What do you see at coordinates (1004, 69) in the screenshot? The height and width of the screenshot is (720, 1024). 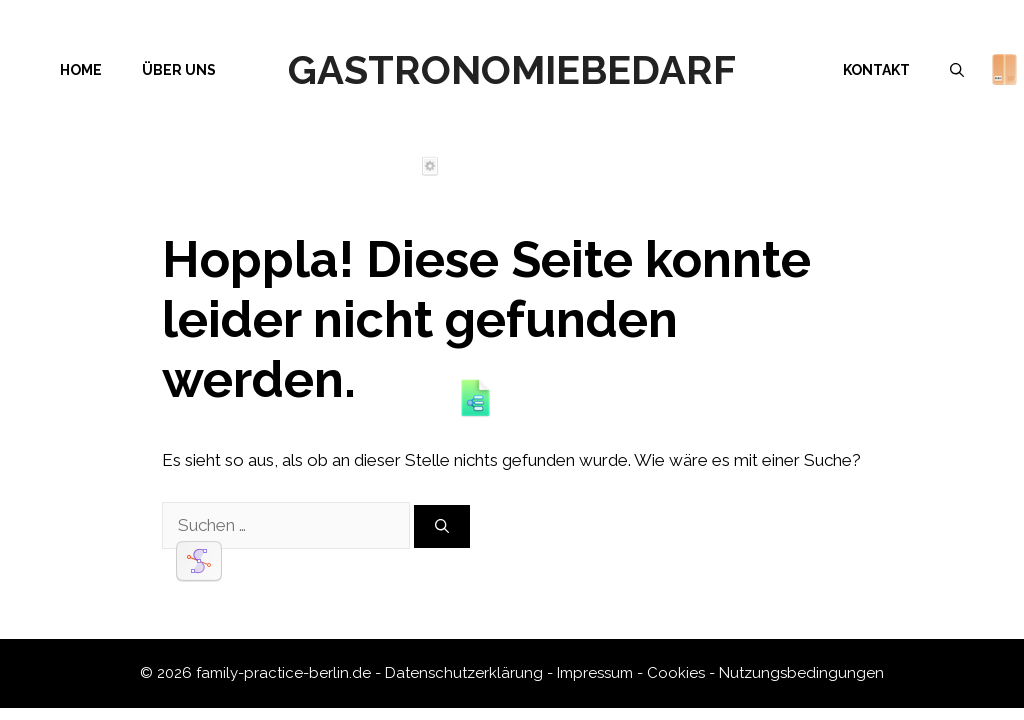 I see `compressed or archived file type indicator` at bounding box center [1004, 69].